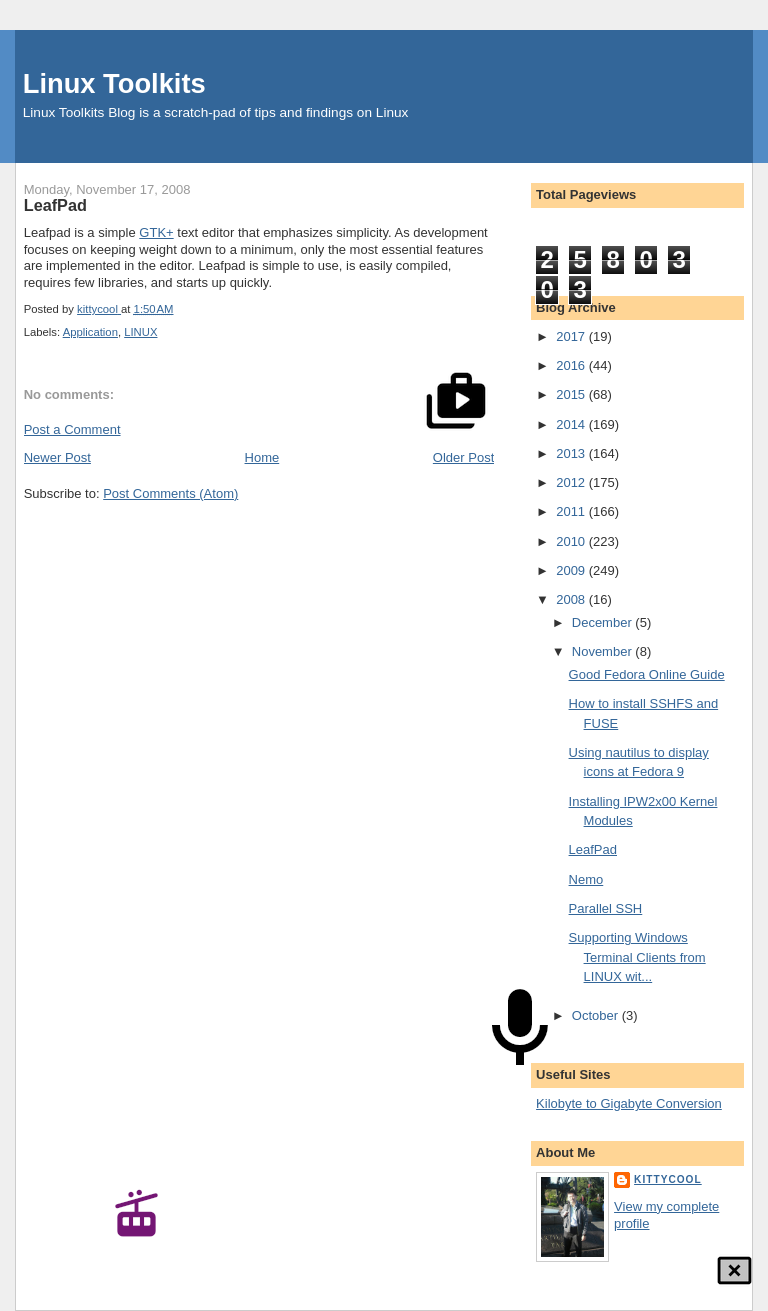 Image resolution: width=768 pixels, height=1311 pixels. Describe the element at coordinates (734, 1270) in the screenshot. I see `cancel or end a presentation` at that location.